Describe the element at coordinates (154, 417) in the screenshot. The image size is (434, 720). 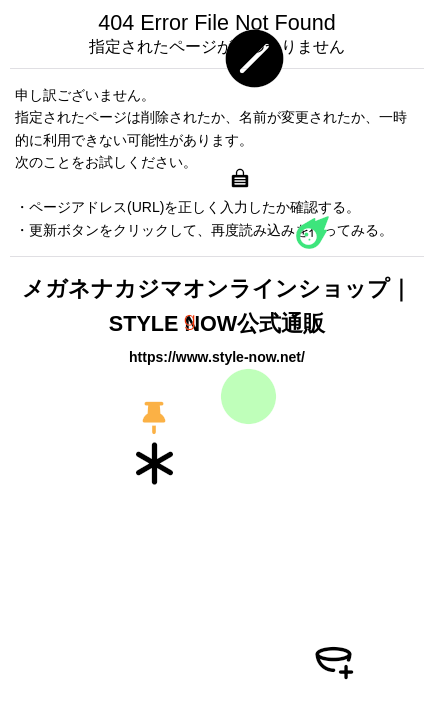
I see `pin an item to keep it visible` at that location.